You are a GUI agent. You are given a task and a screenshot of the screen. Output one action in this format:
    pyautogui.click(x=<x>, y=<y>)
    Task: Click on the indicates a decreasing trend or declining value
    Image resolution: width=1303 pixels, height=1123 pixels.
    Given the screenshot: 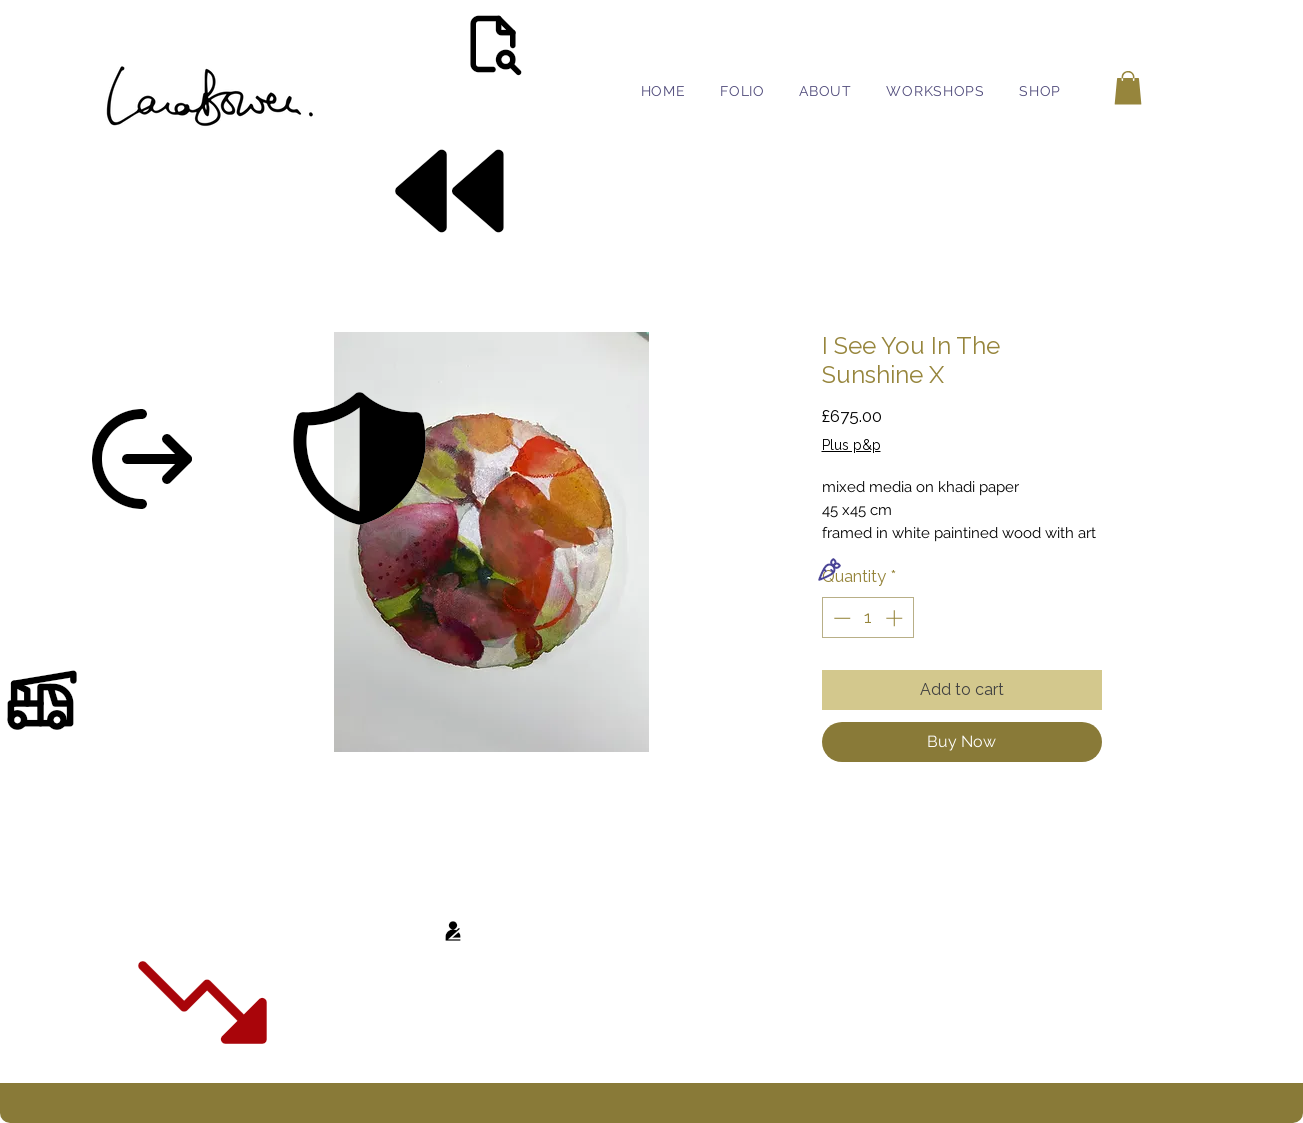 What is the action you would take?
    pyautogui.click(x=202, y=1002)
    